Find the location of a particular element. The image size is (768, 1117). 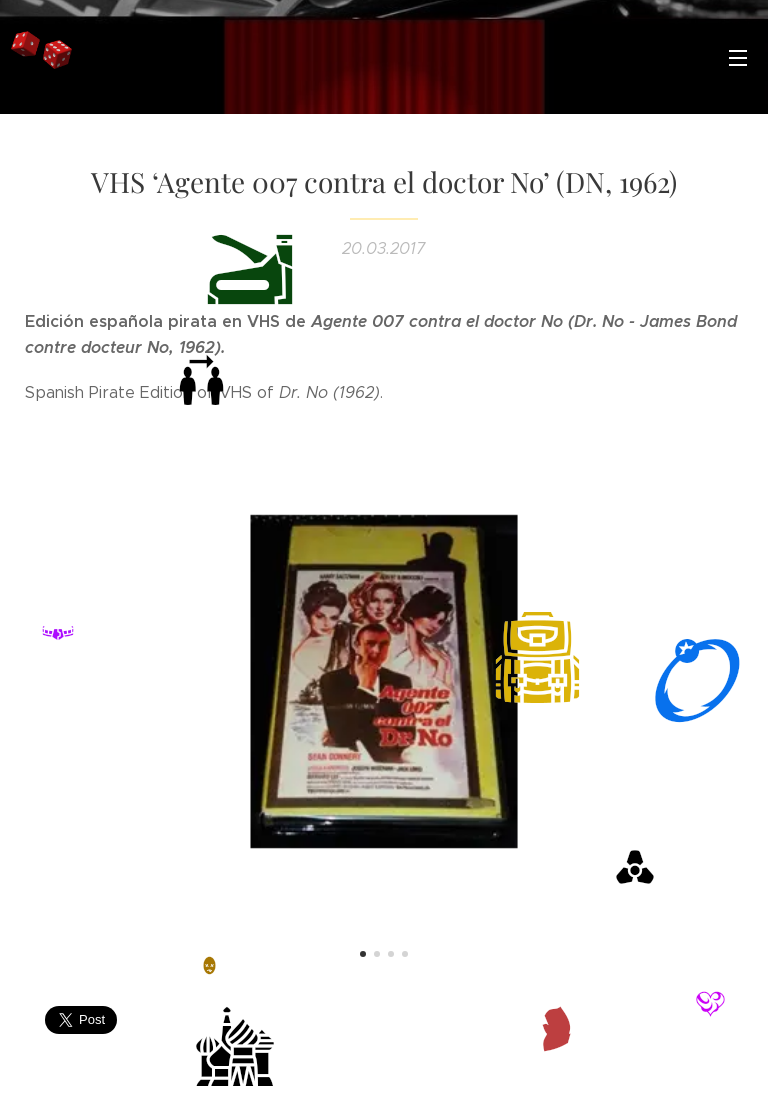

equip armor belt to character is located at coordinates (58, 633).